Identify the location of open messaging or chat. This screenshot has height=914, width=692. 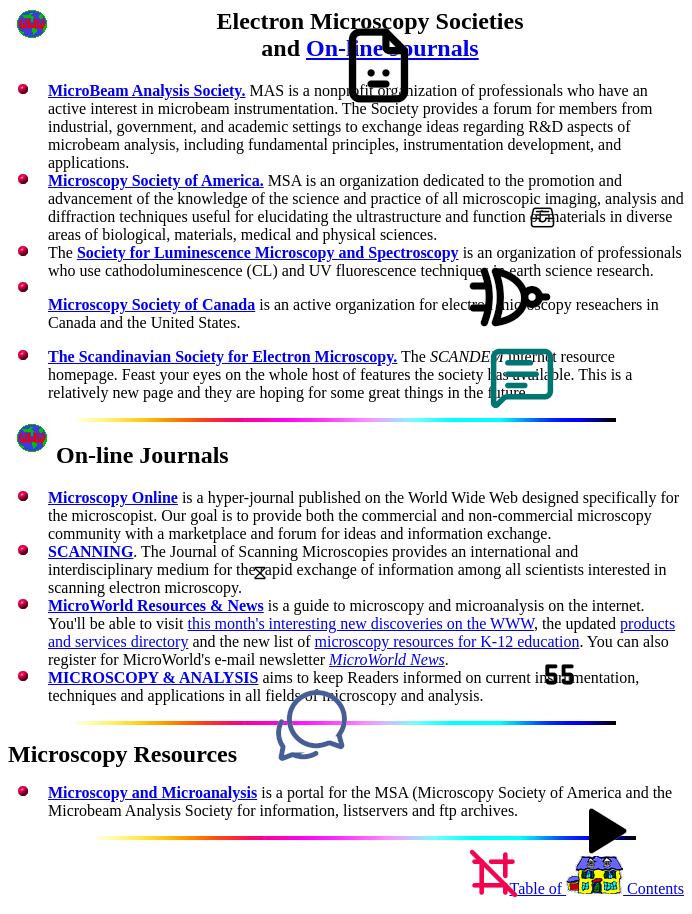
(311, 725).